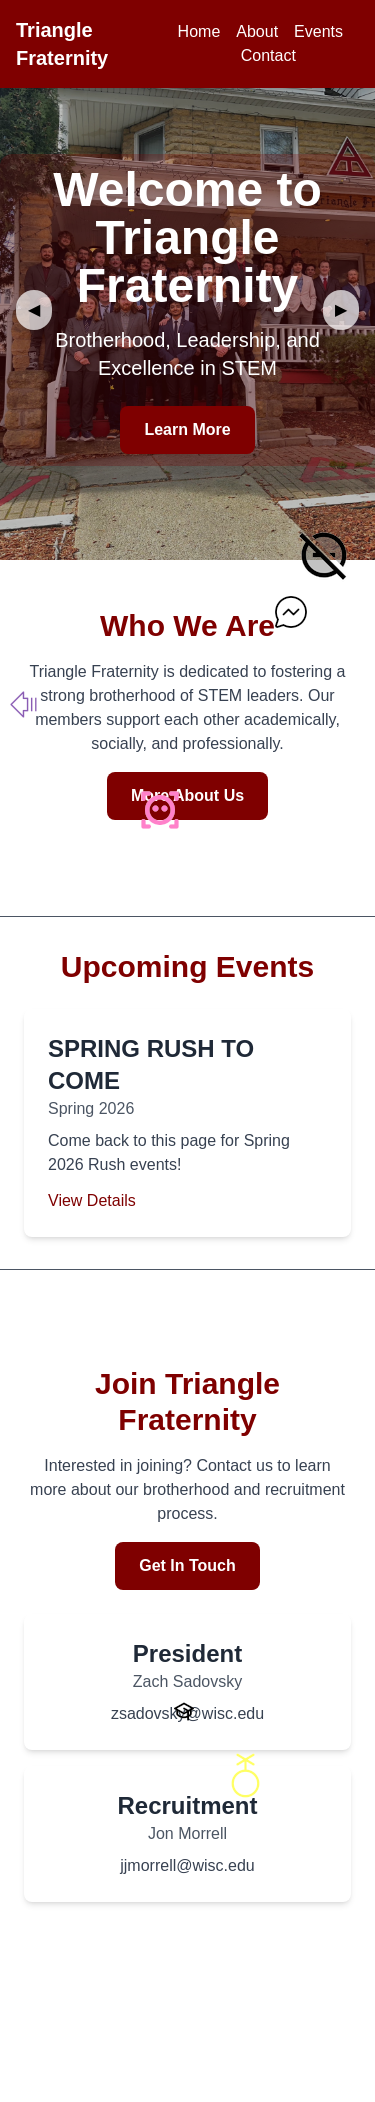 This screenshot has width=375, height=2102. I want to click on scan face to unlock or authenticate, so click(160, 810).